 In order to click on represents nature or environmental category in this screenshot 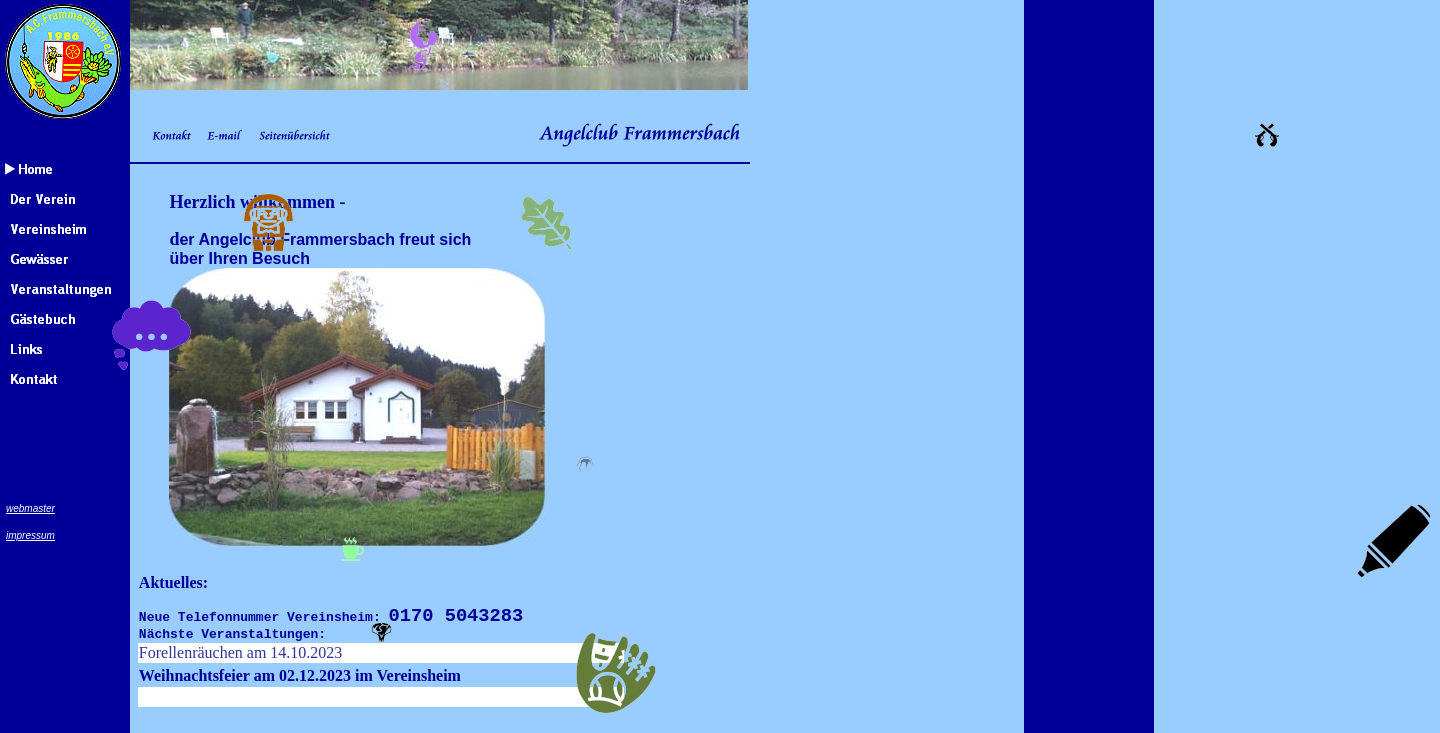, I will do `click(546, 223)`.